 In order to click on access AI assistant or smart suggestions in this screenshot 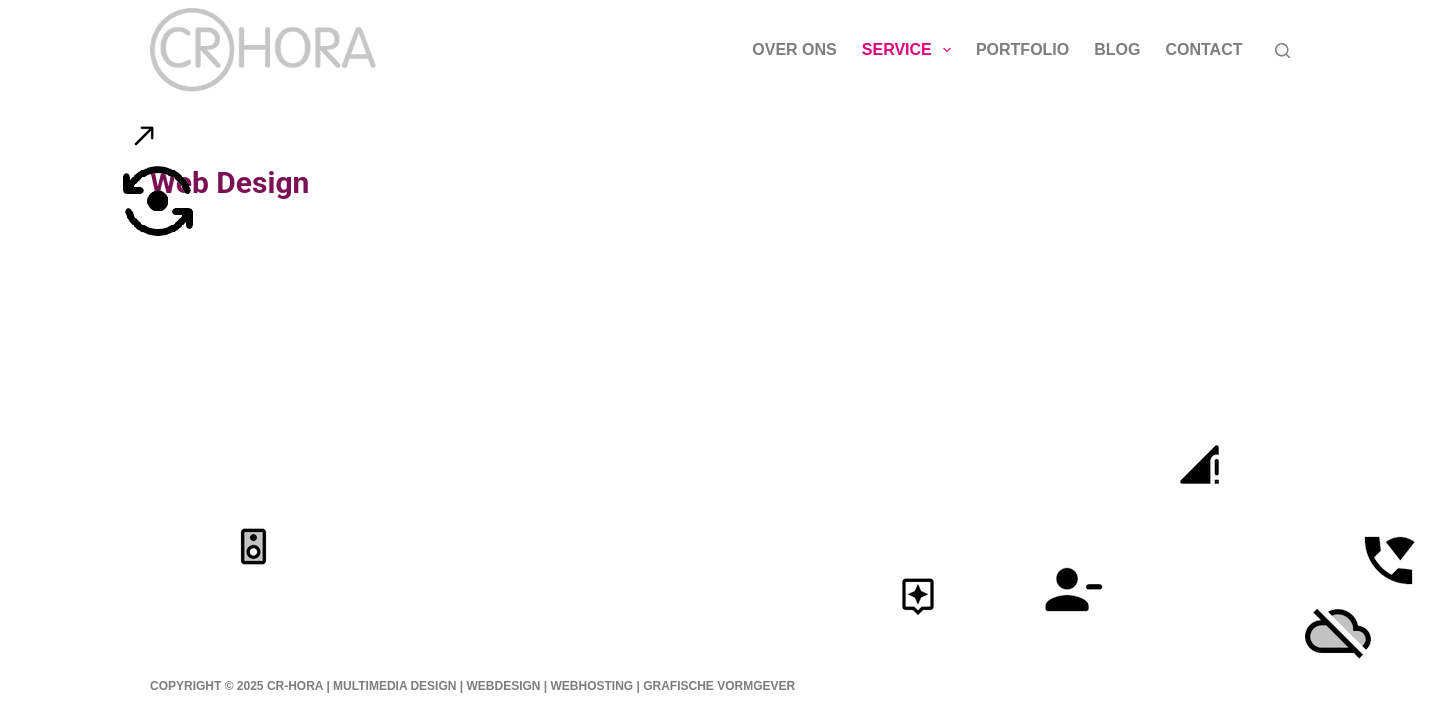, I will do `click(918, 596)`.